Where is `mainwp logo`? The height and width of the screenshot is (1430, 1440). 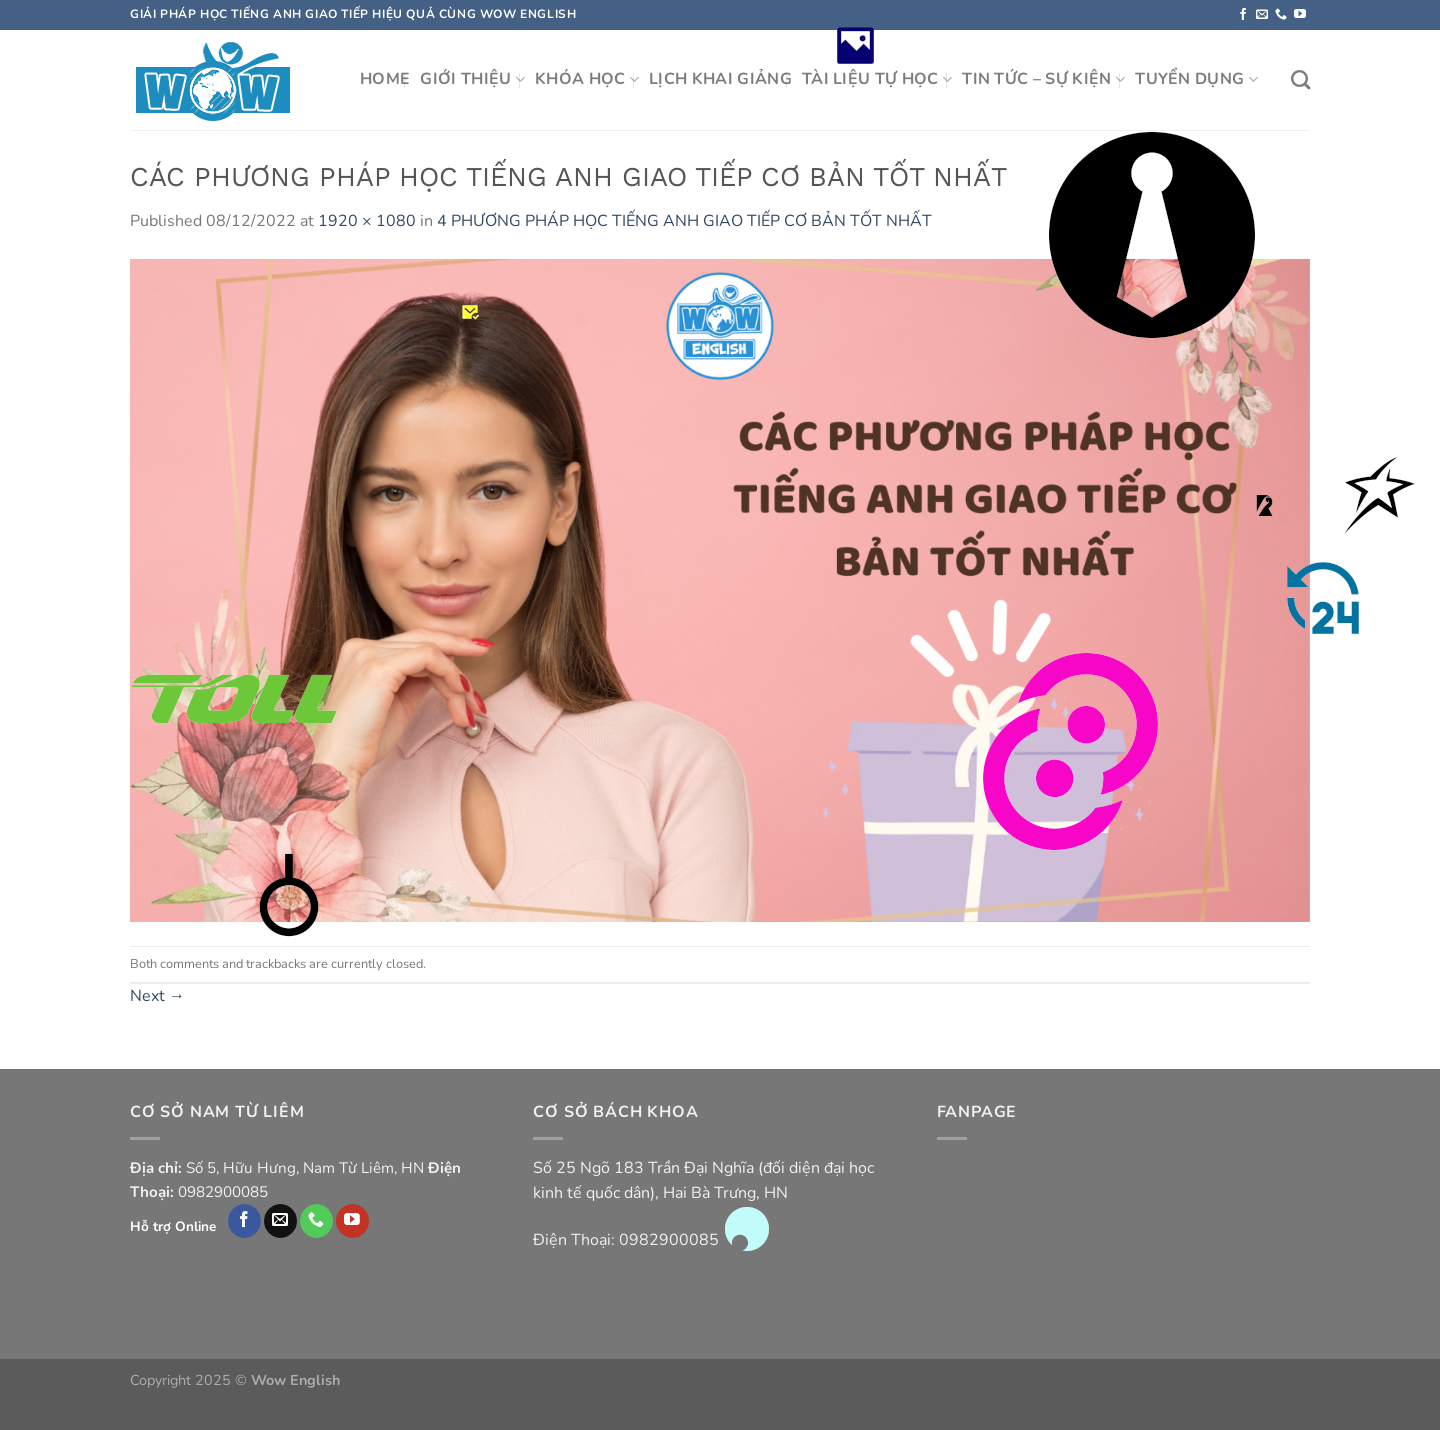
mainwp logo is located at coordinates (1152, 235).